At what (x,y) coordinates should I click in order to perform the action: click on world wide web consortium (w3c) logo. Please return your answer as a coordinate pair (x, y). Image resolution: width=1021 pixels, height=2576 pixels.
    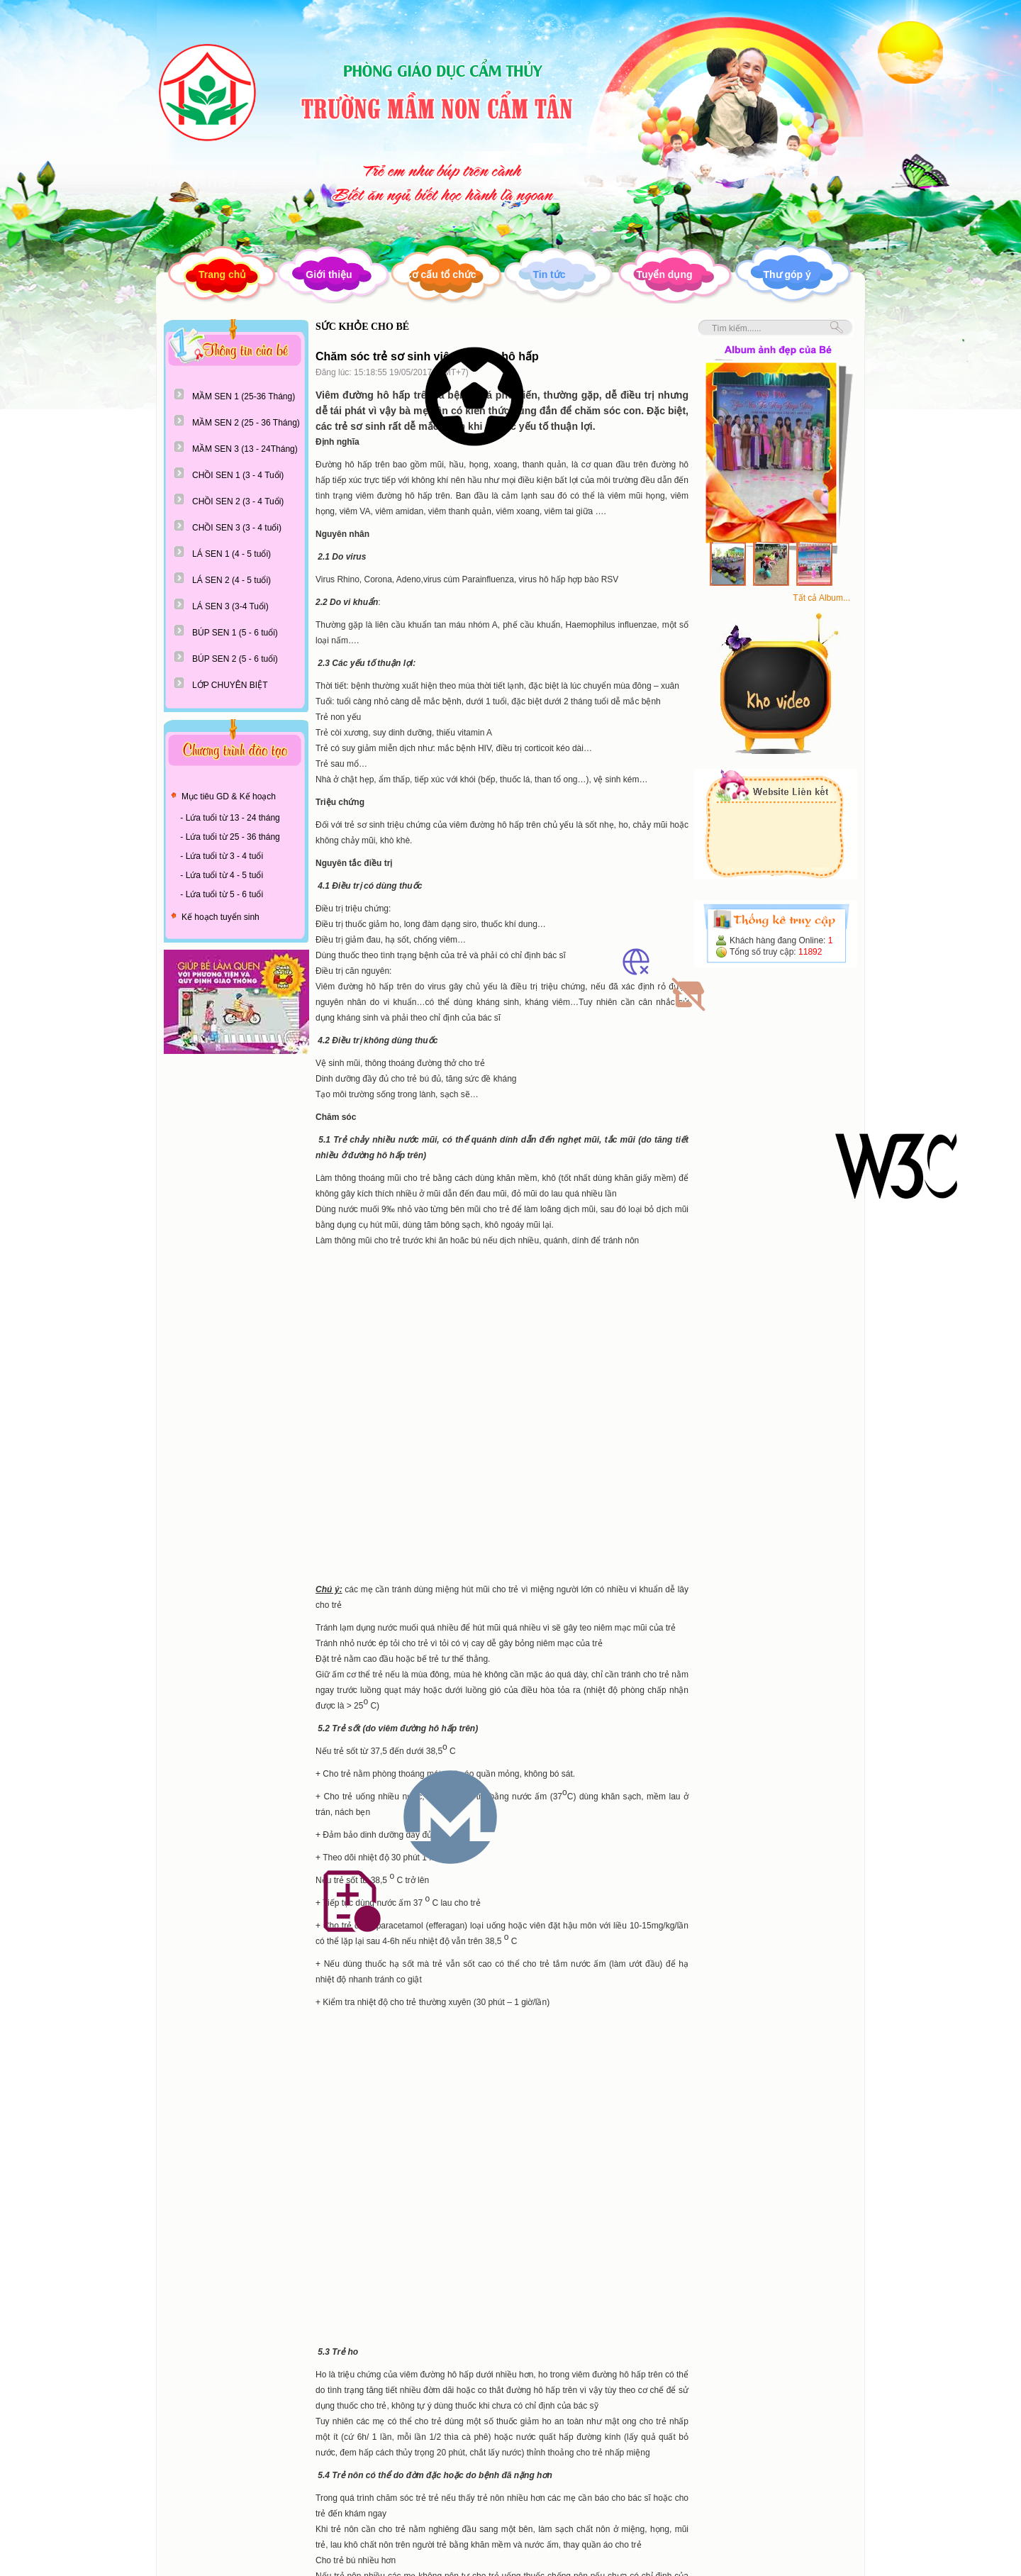
    Looking at the image, I should click on (896, 1164).